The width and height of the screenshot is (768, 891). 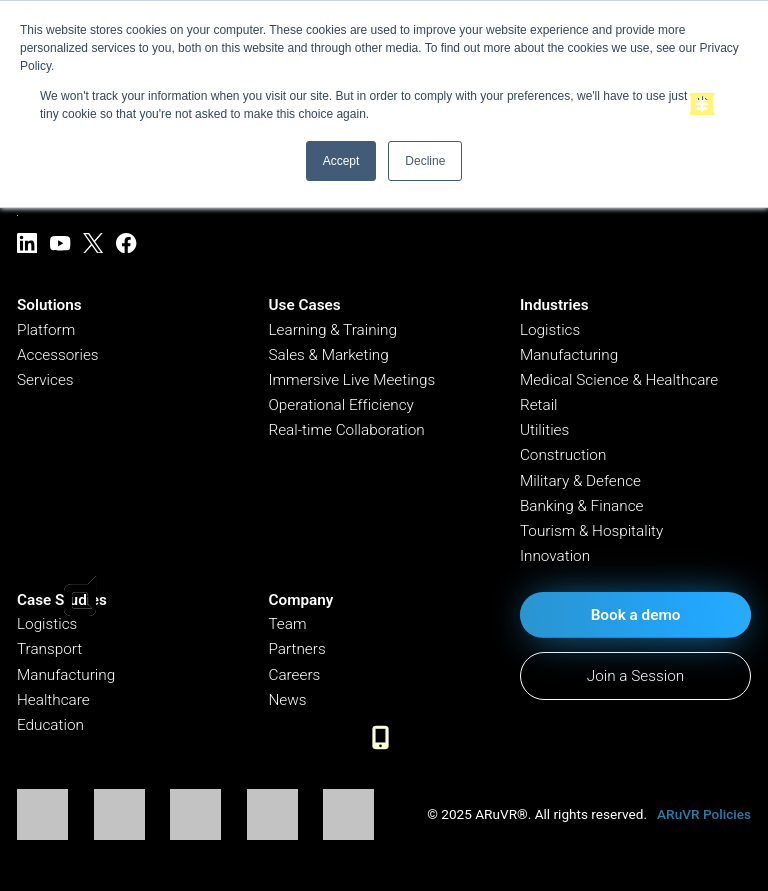 I want to click on view x-ray or medical imaging results, so click(x=702, y=104).